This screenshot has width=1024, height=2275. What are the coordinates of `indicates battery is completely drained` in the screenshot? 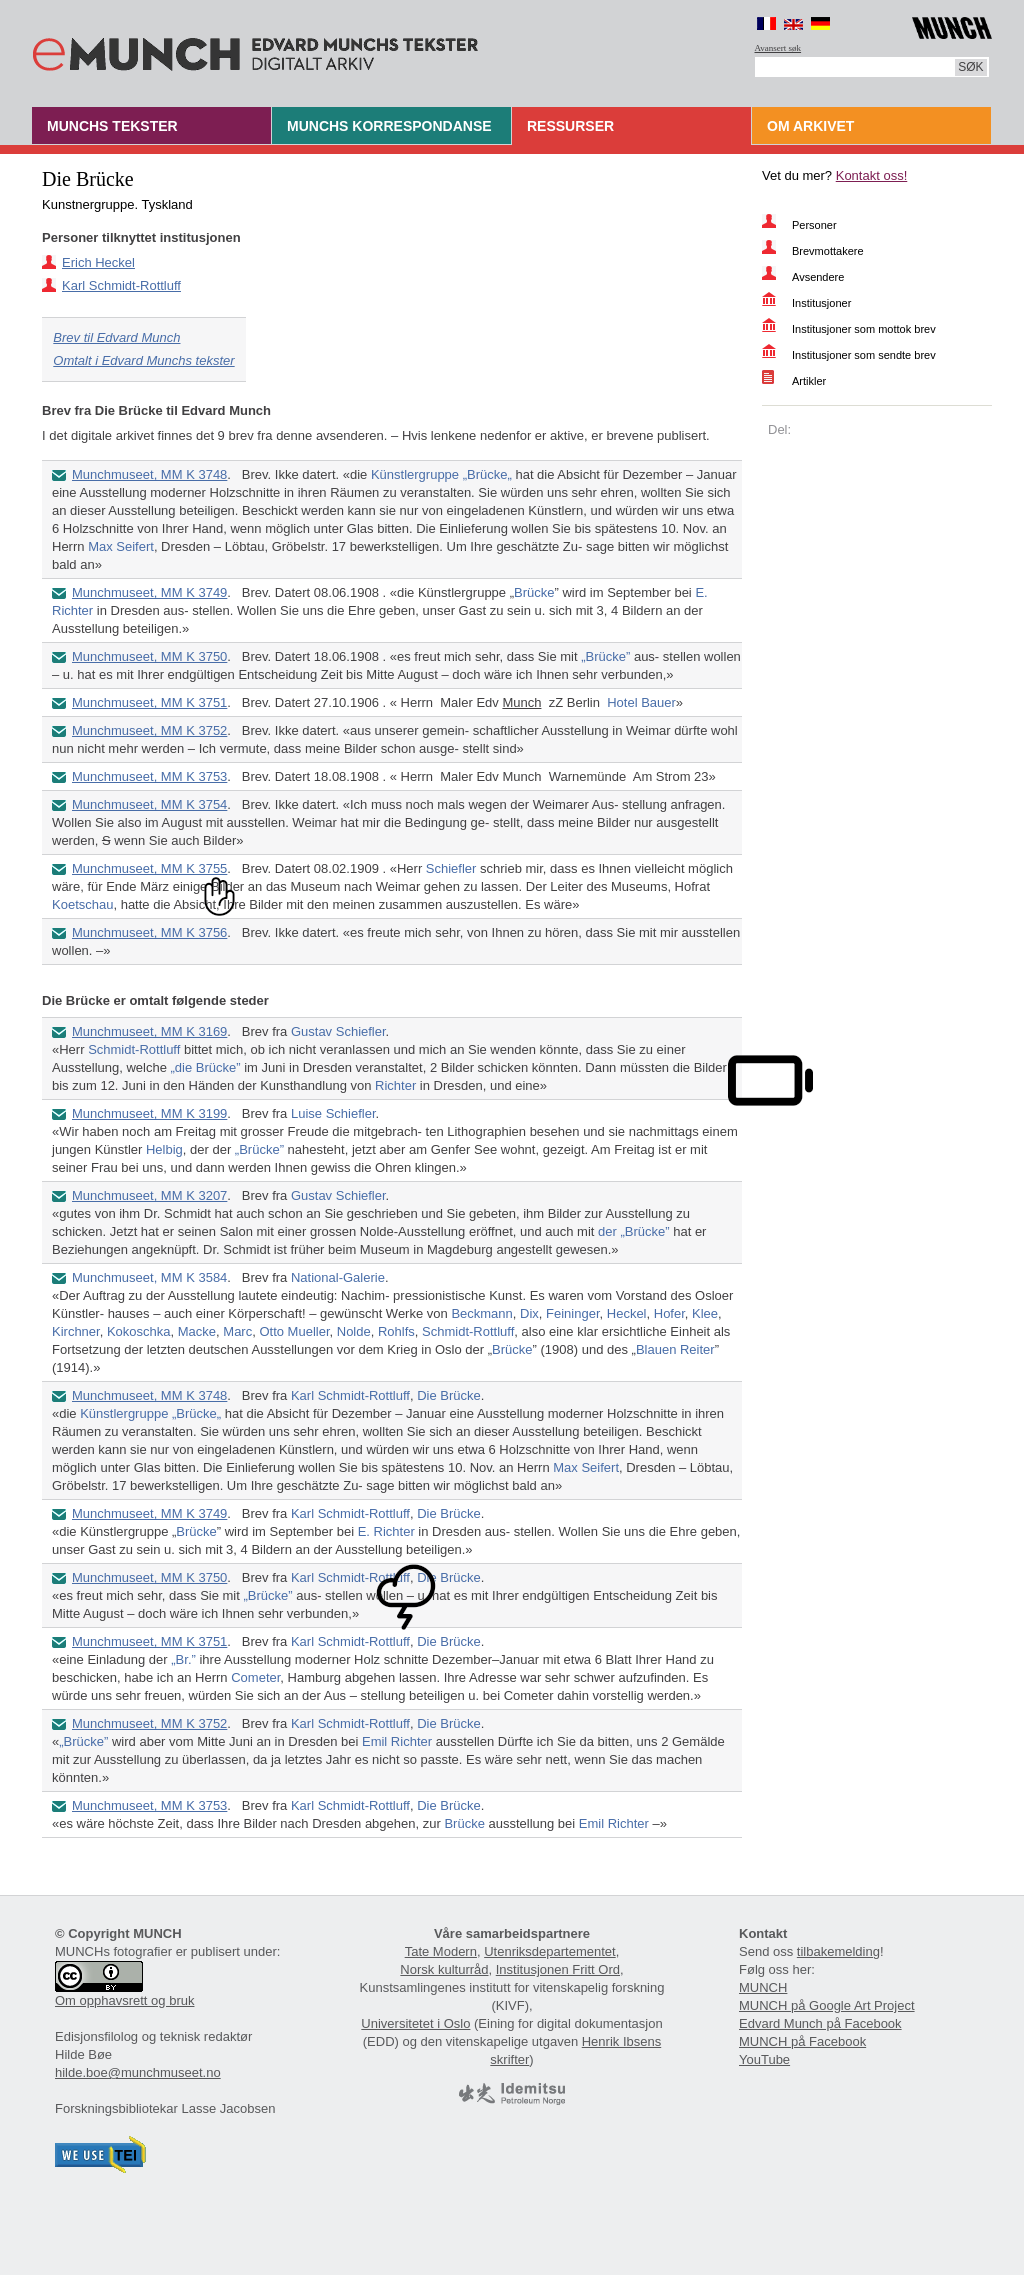 It's located at (770, 1080).